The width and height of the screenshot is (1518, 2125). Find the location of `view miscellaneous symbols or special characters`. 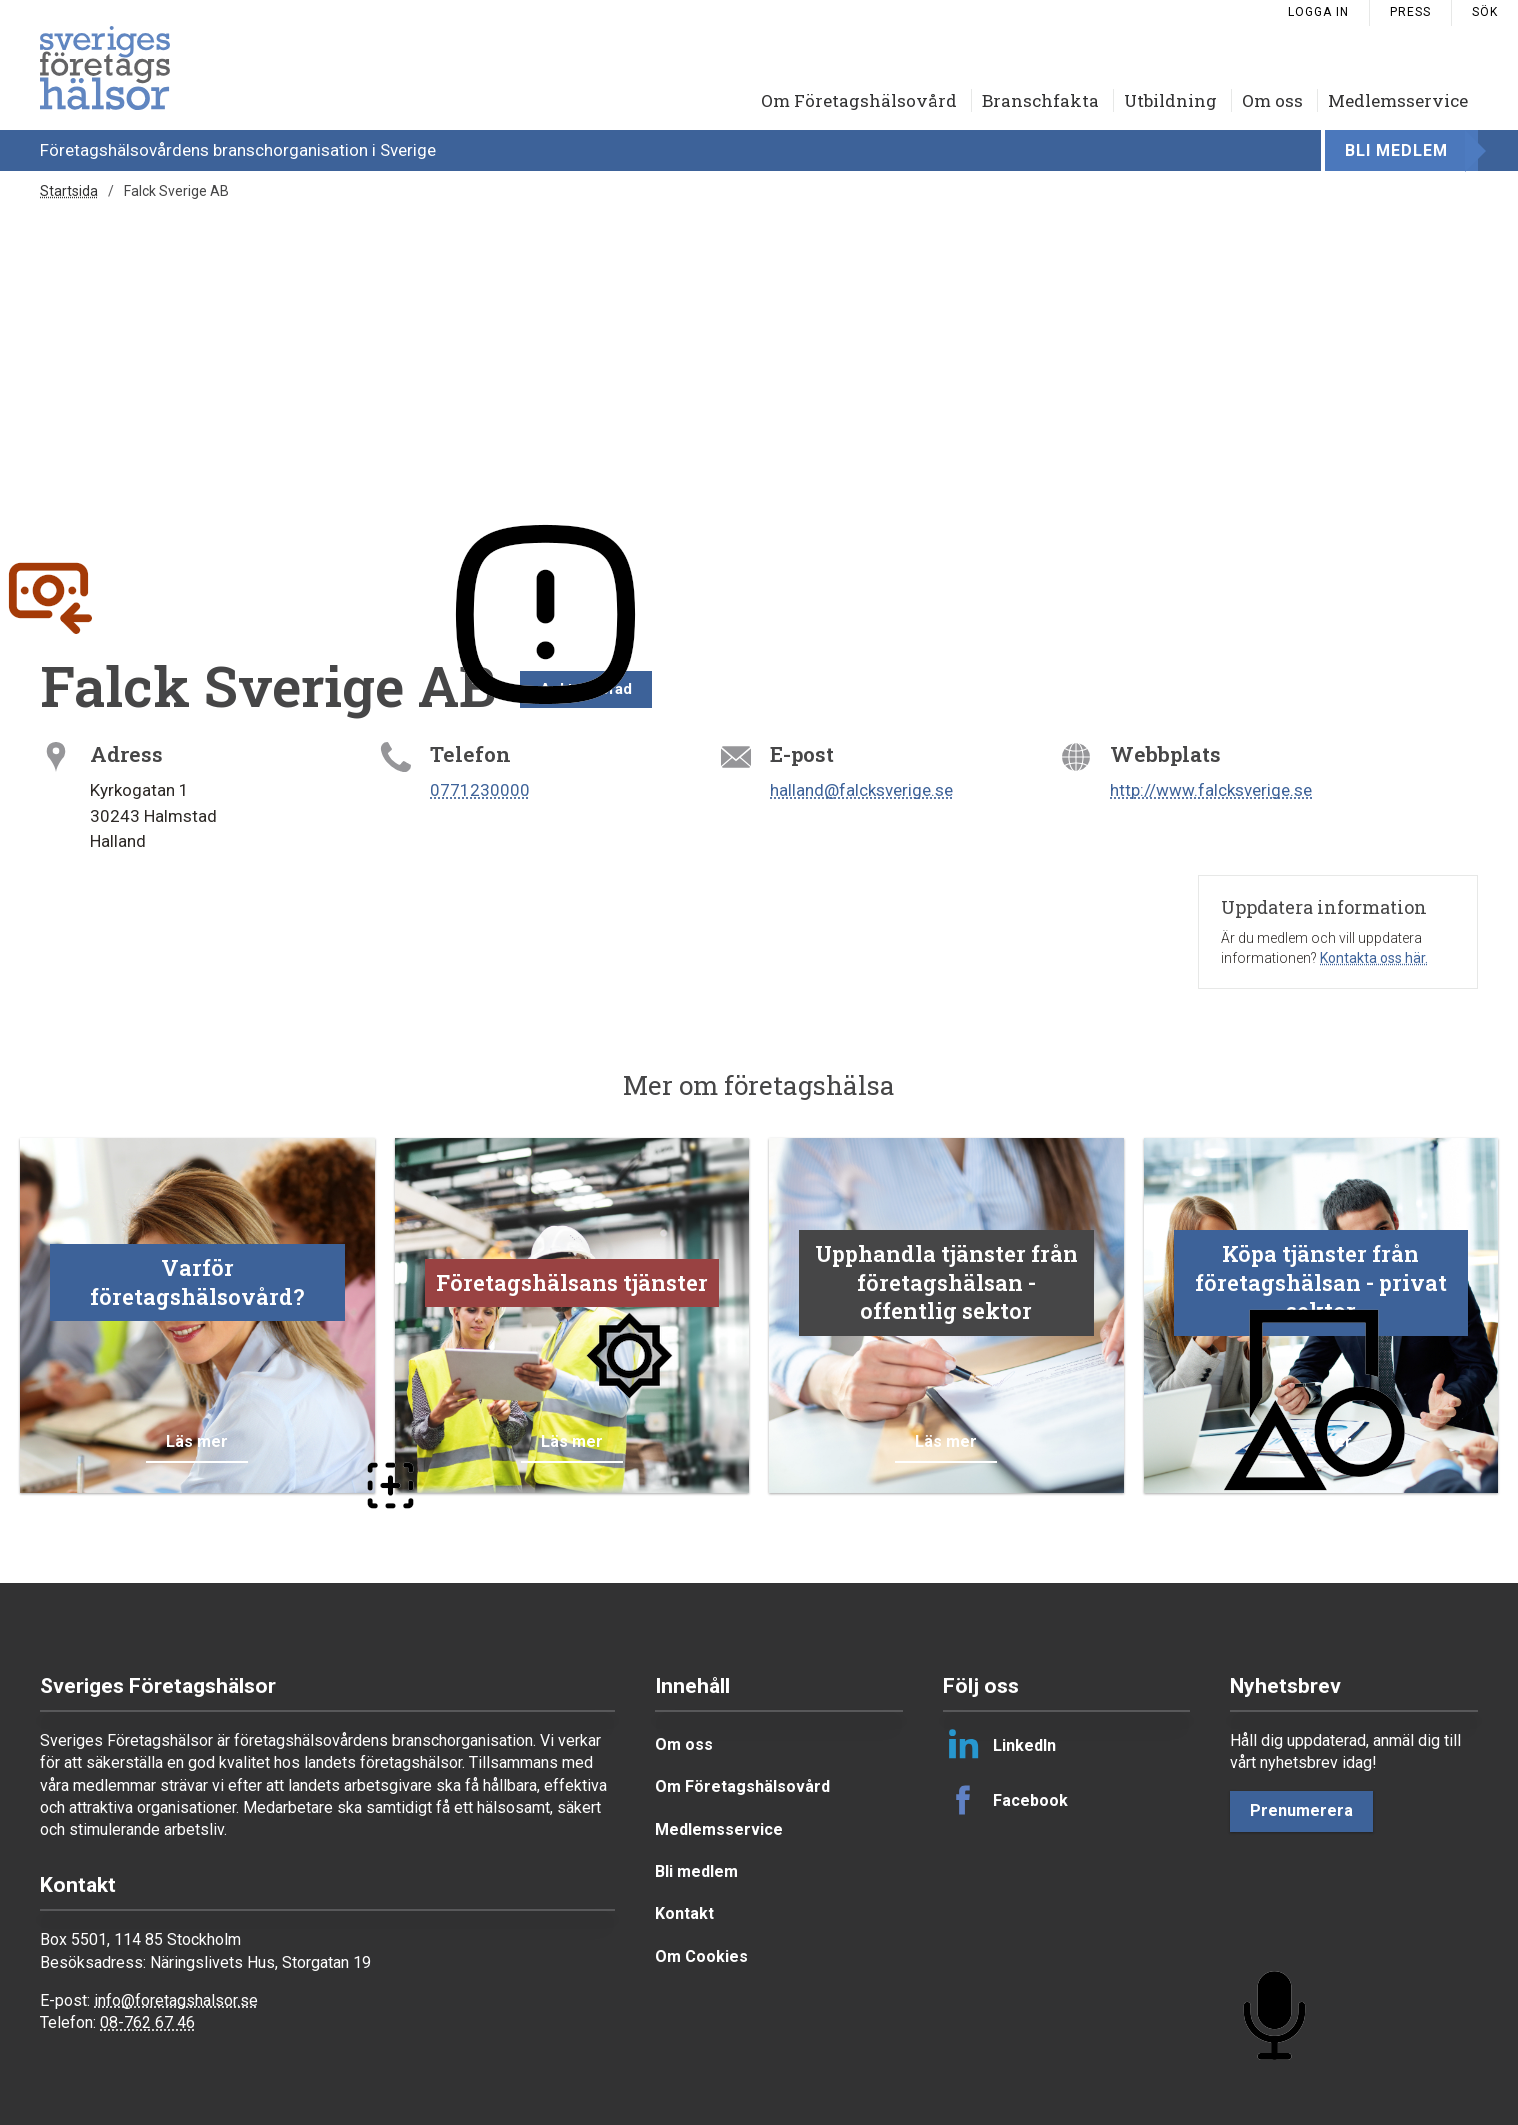

view miscellaneous symbols or special characters is located at coordinates (1314, 1400).